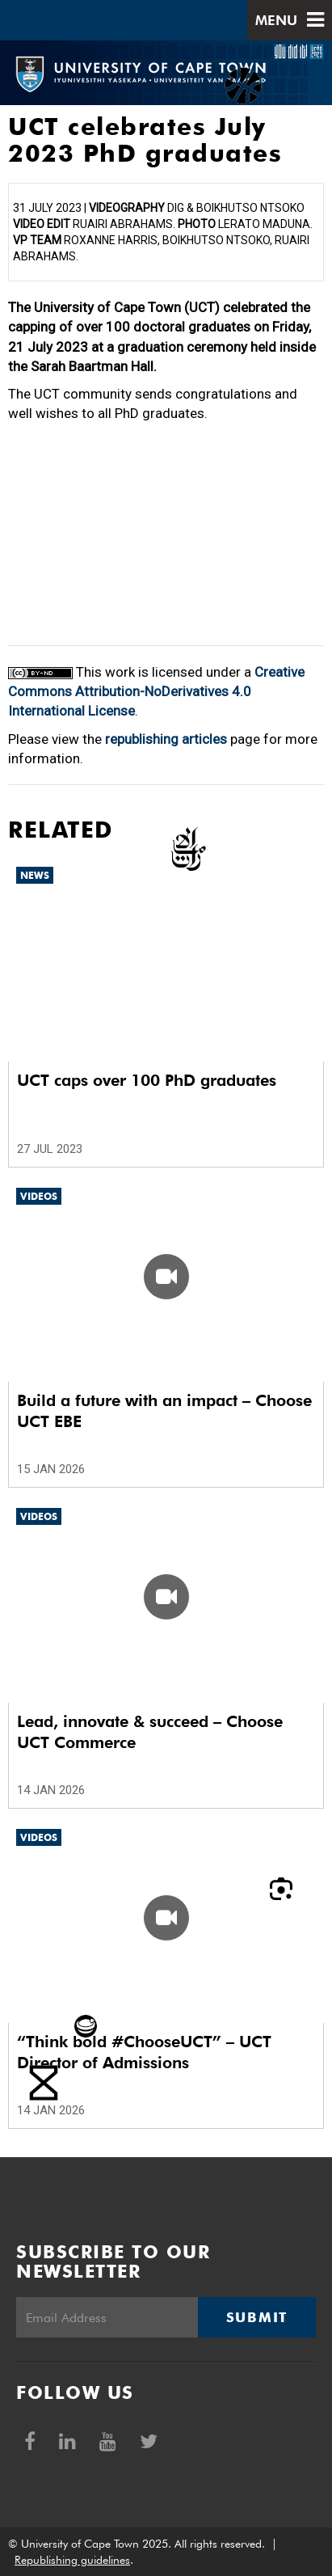  I want to click on access sports scores and updates, so click(243, 86).